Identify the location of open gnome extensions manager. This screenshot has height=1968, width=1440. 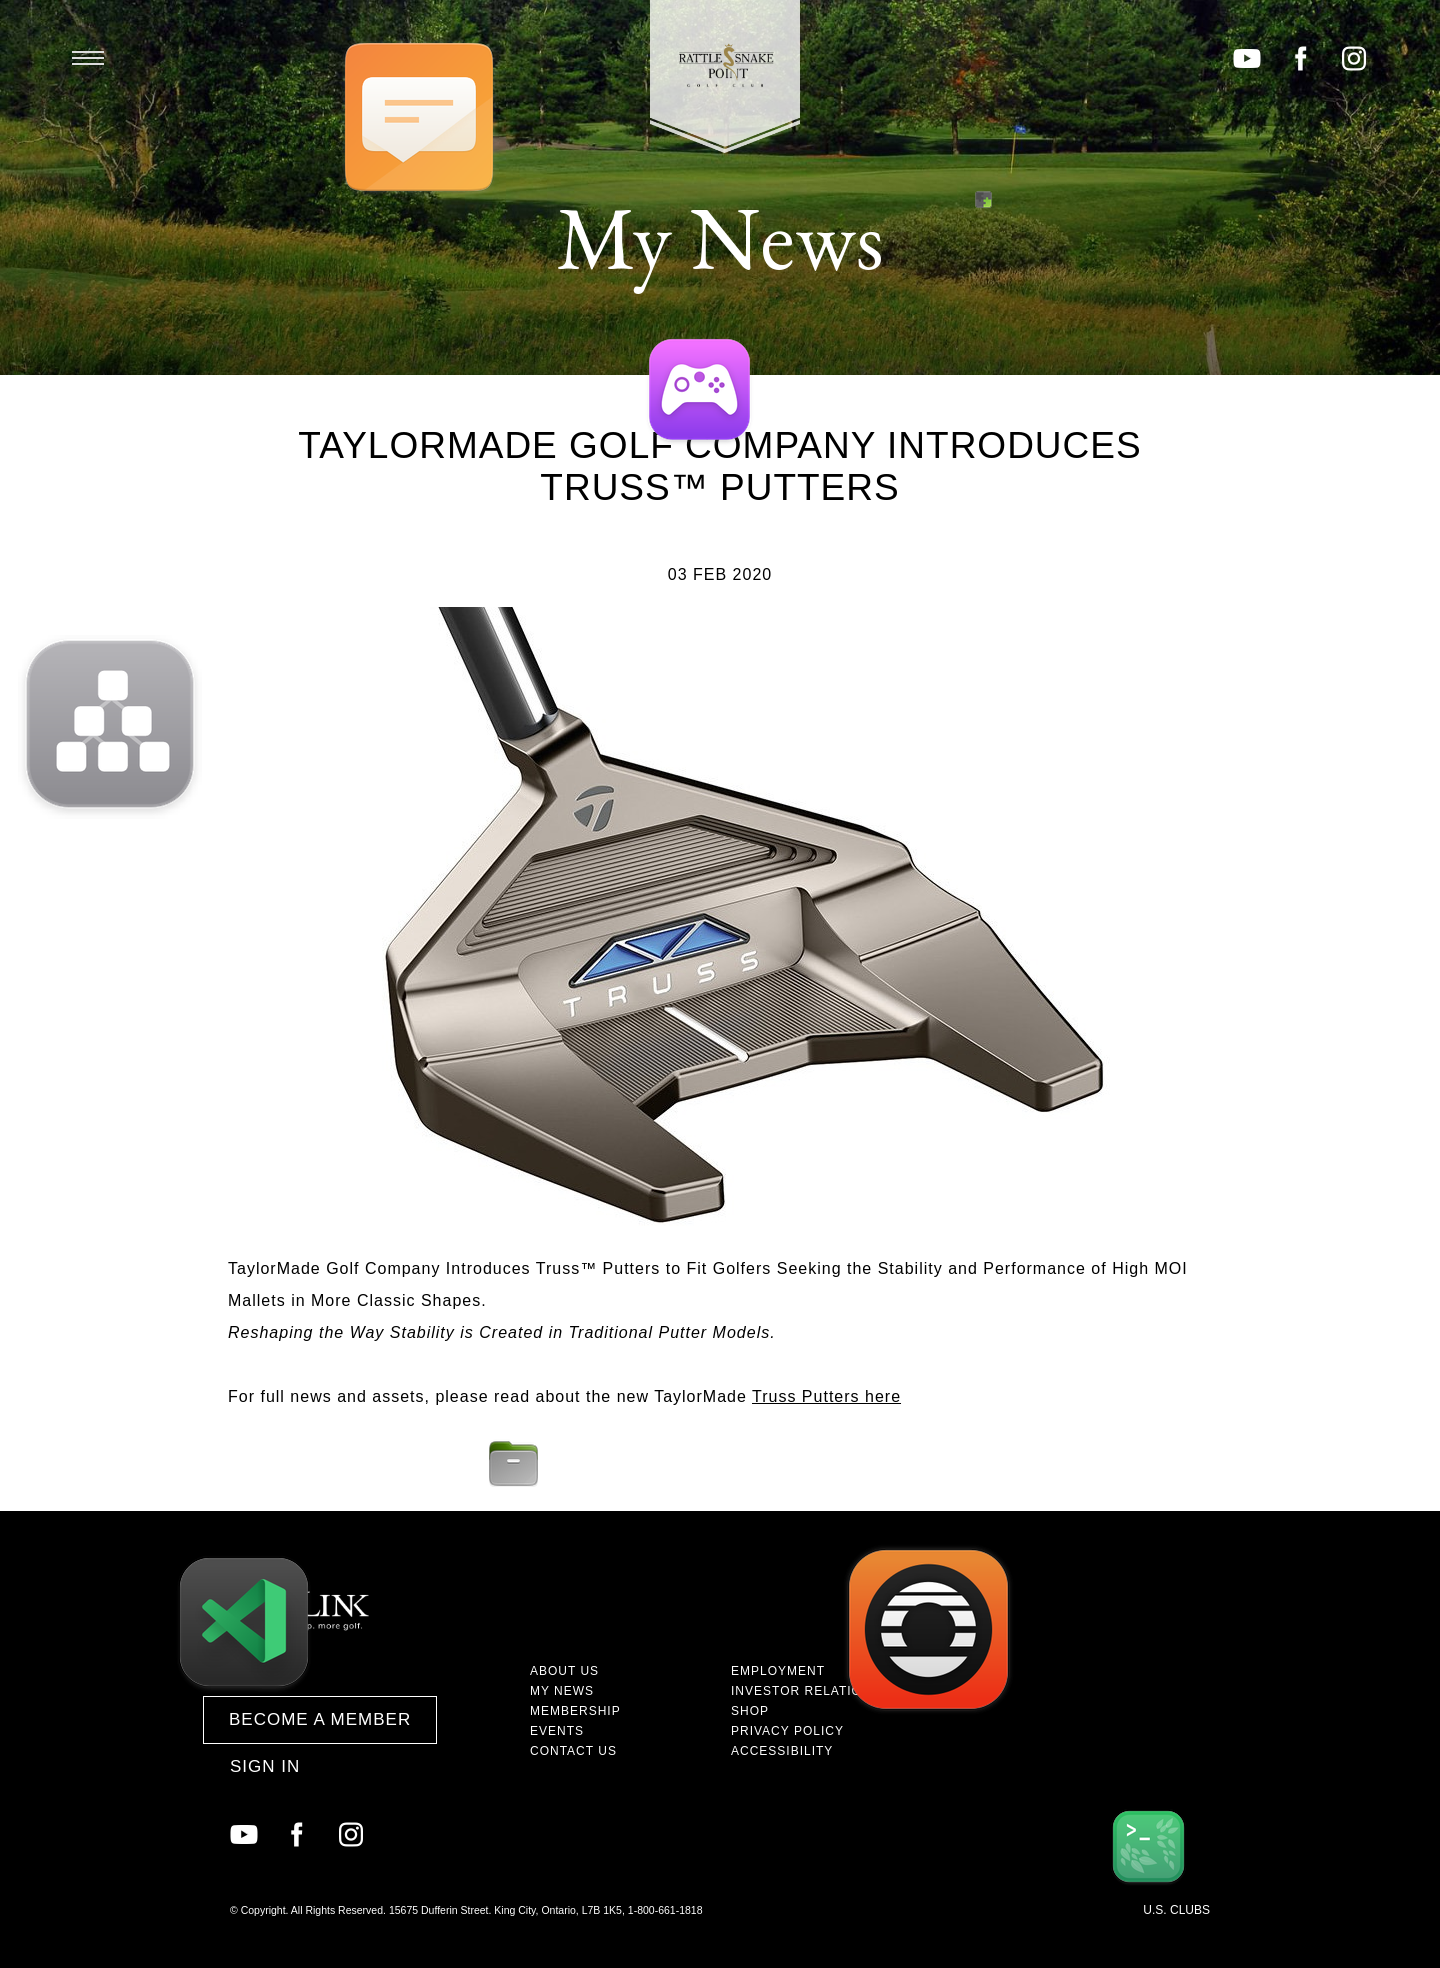
(983, 199).